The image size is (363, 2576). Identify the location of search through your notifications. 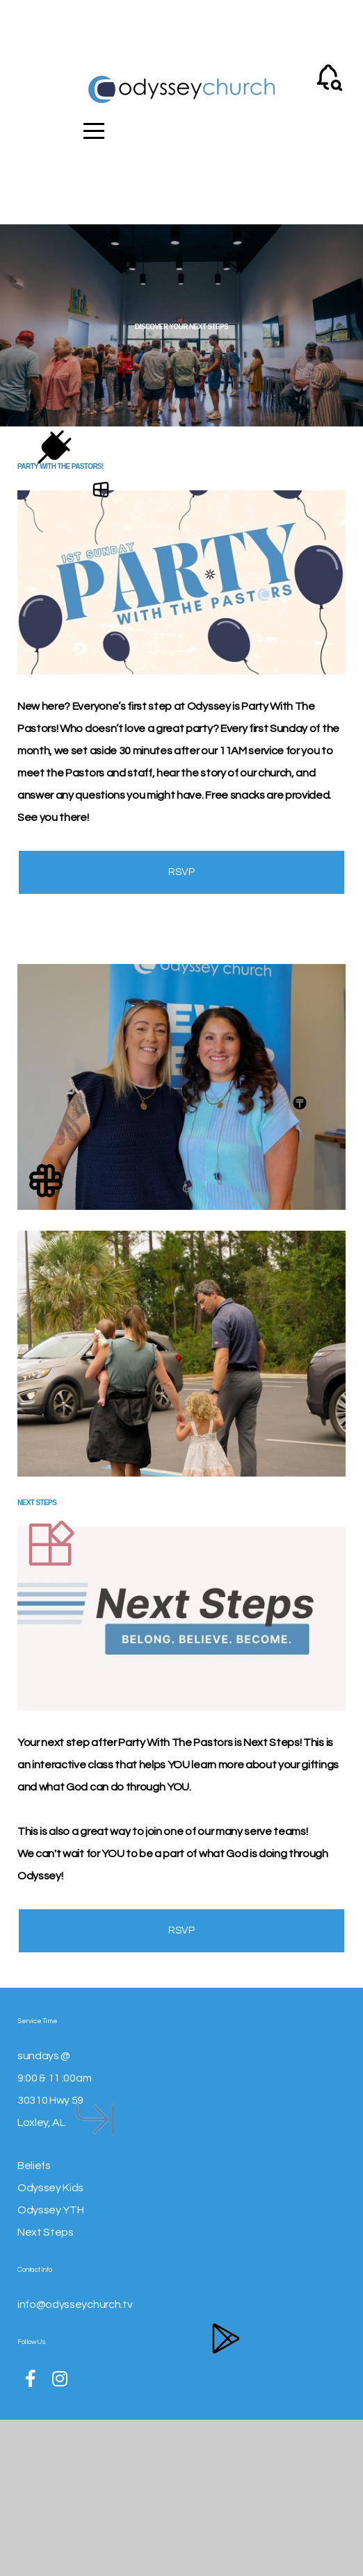
(328, 77).